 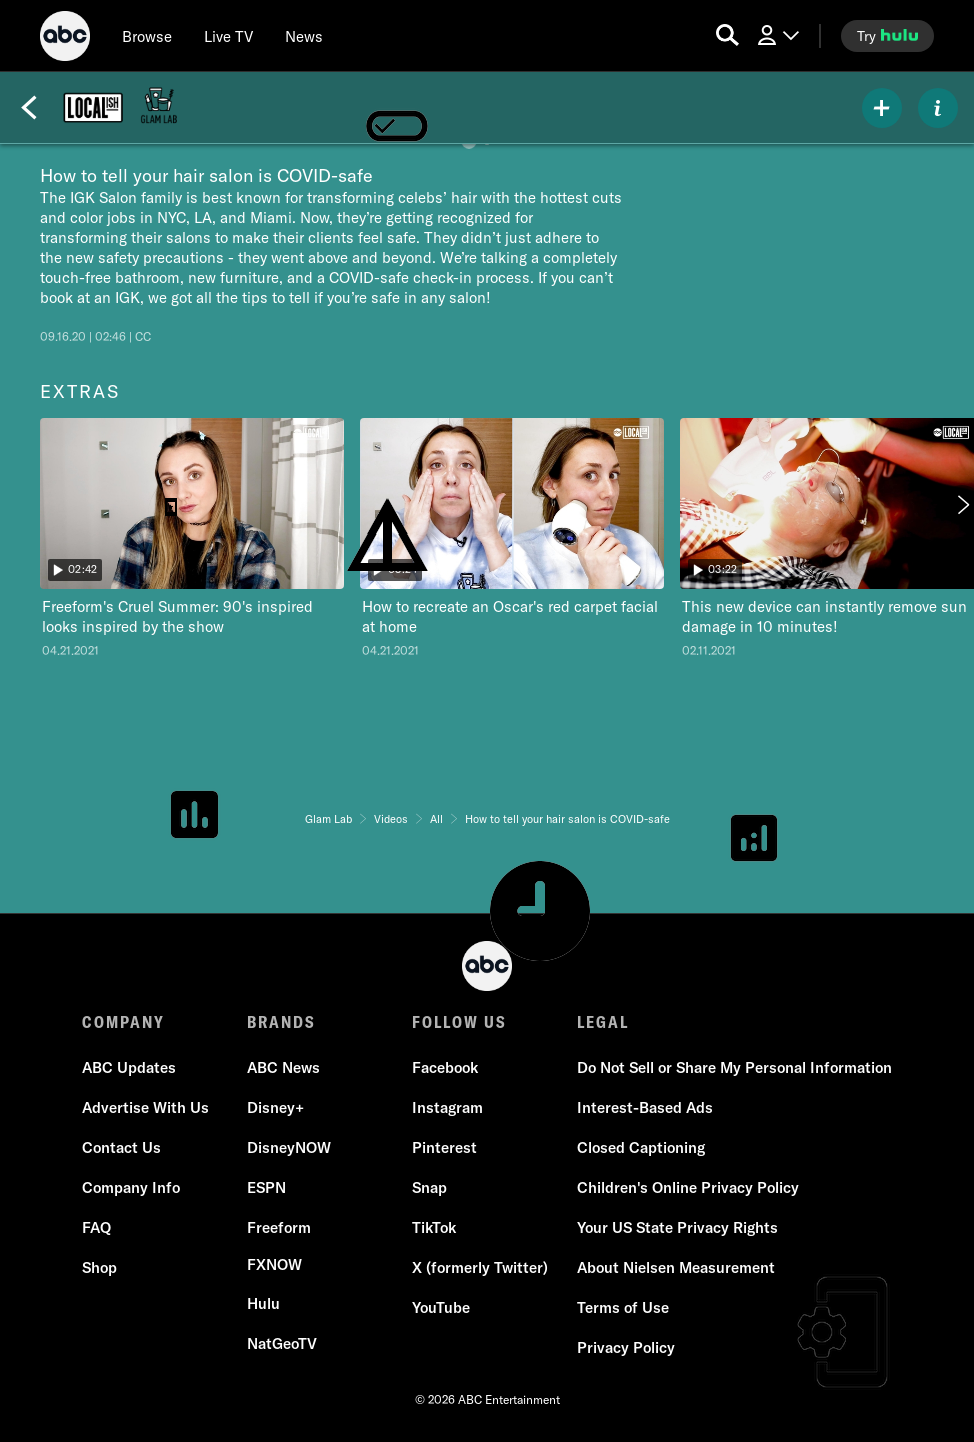 What do you see at coordinates (194, 814) in the screenshot?
I see `insert a chart or graph into document` at bounding box center [194, 814].